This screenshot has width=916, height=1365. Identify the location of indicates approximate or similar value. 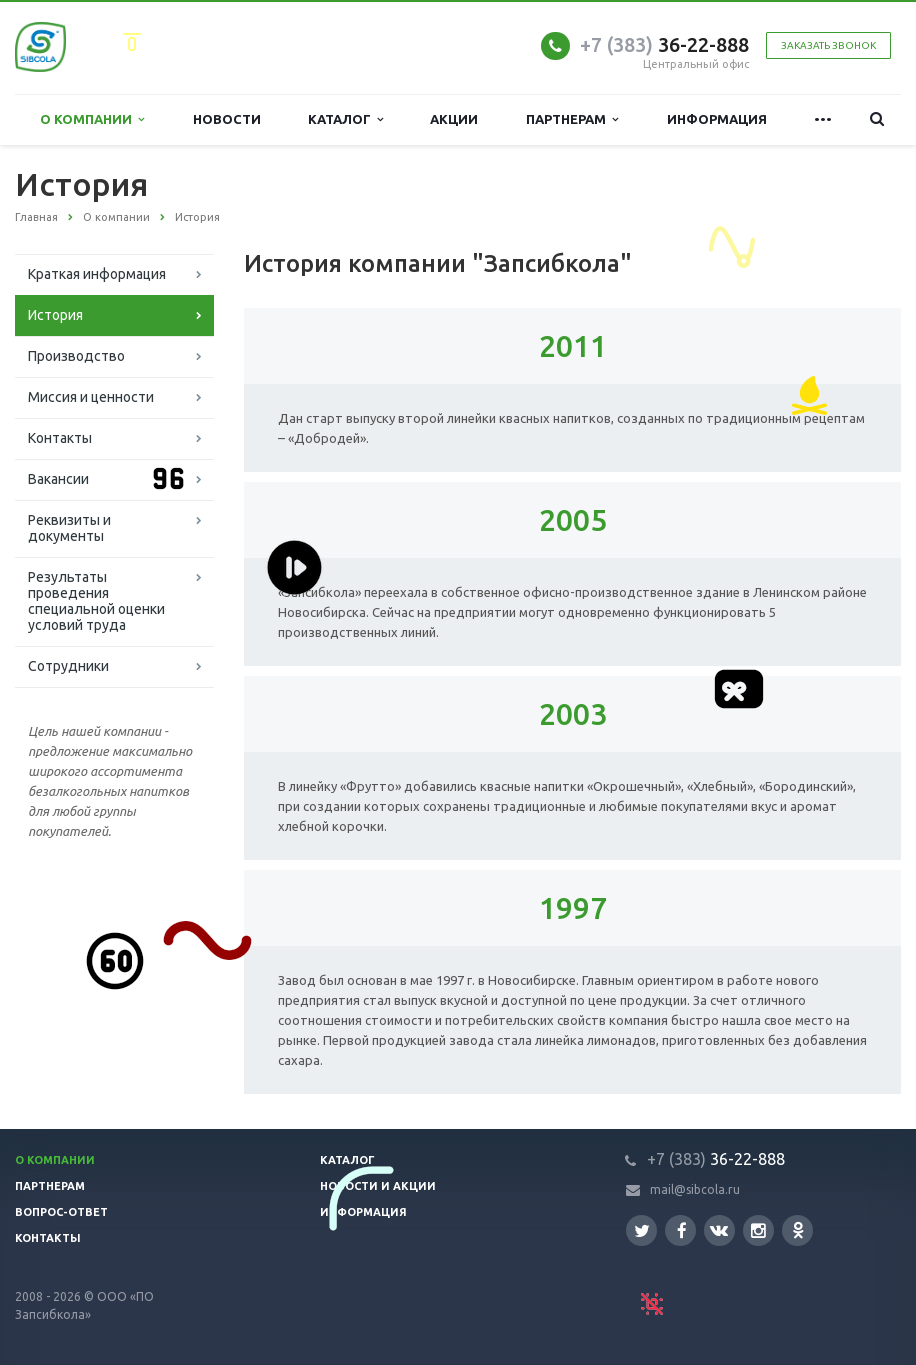
(207, 940).